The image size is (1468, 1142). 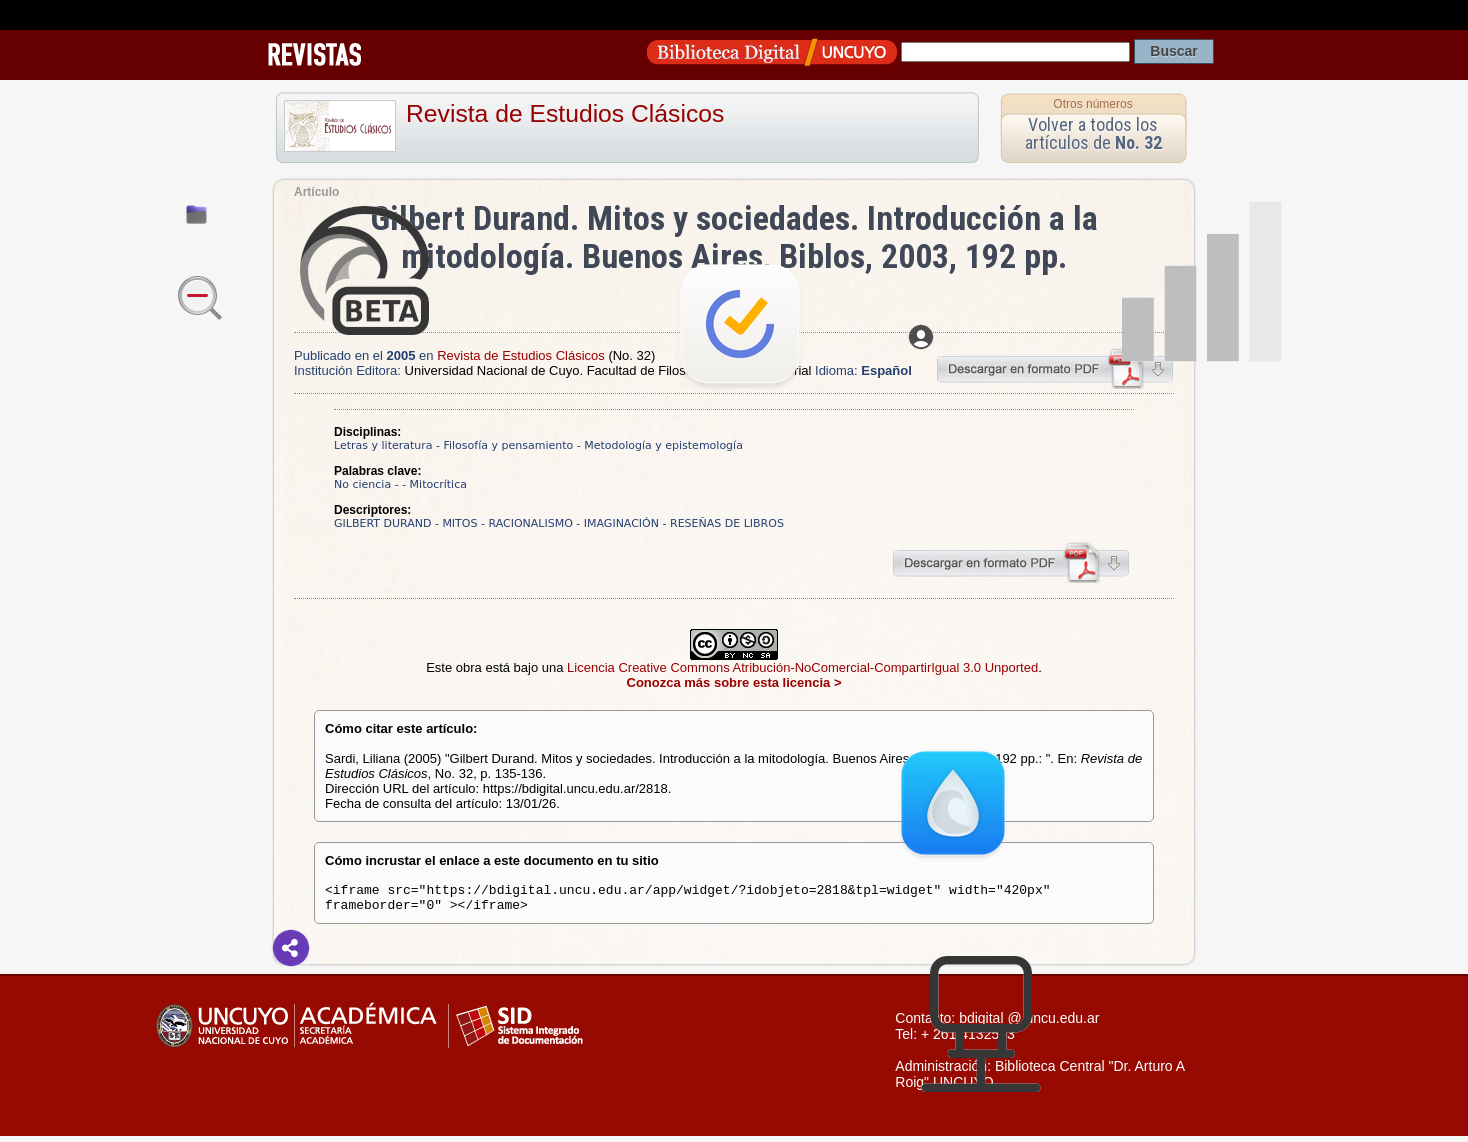 I want to click on view your user profile, so click(x=921, y=337).